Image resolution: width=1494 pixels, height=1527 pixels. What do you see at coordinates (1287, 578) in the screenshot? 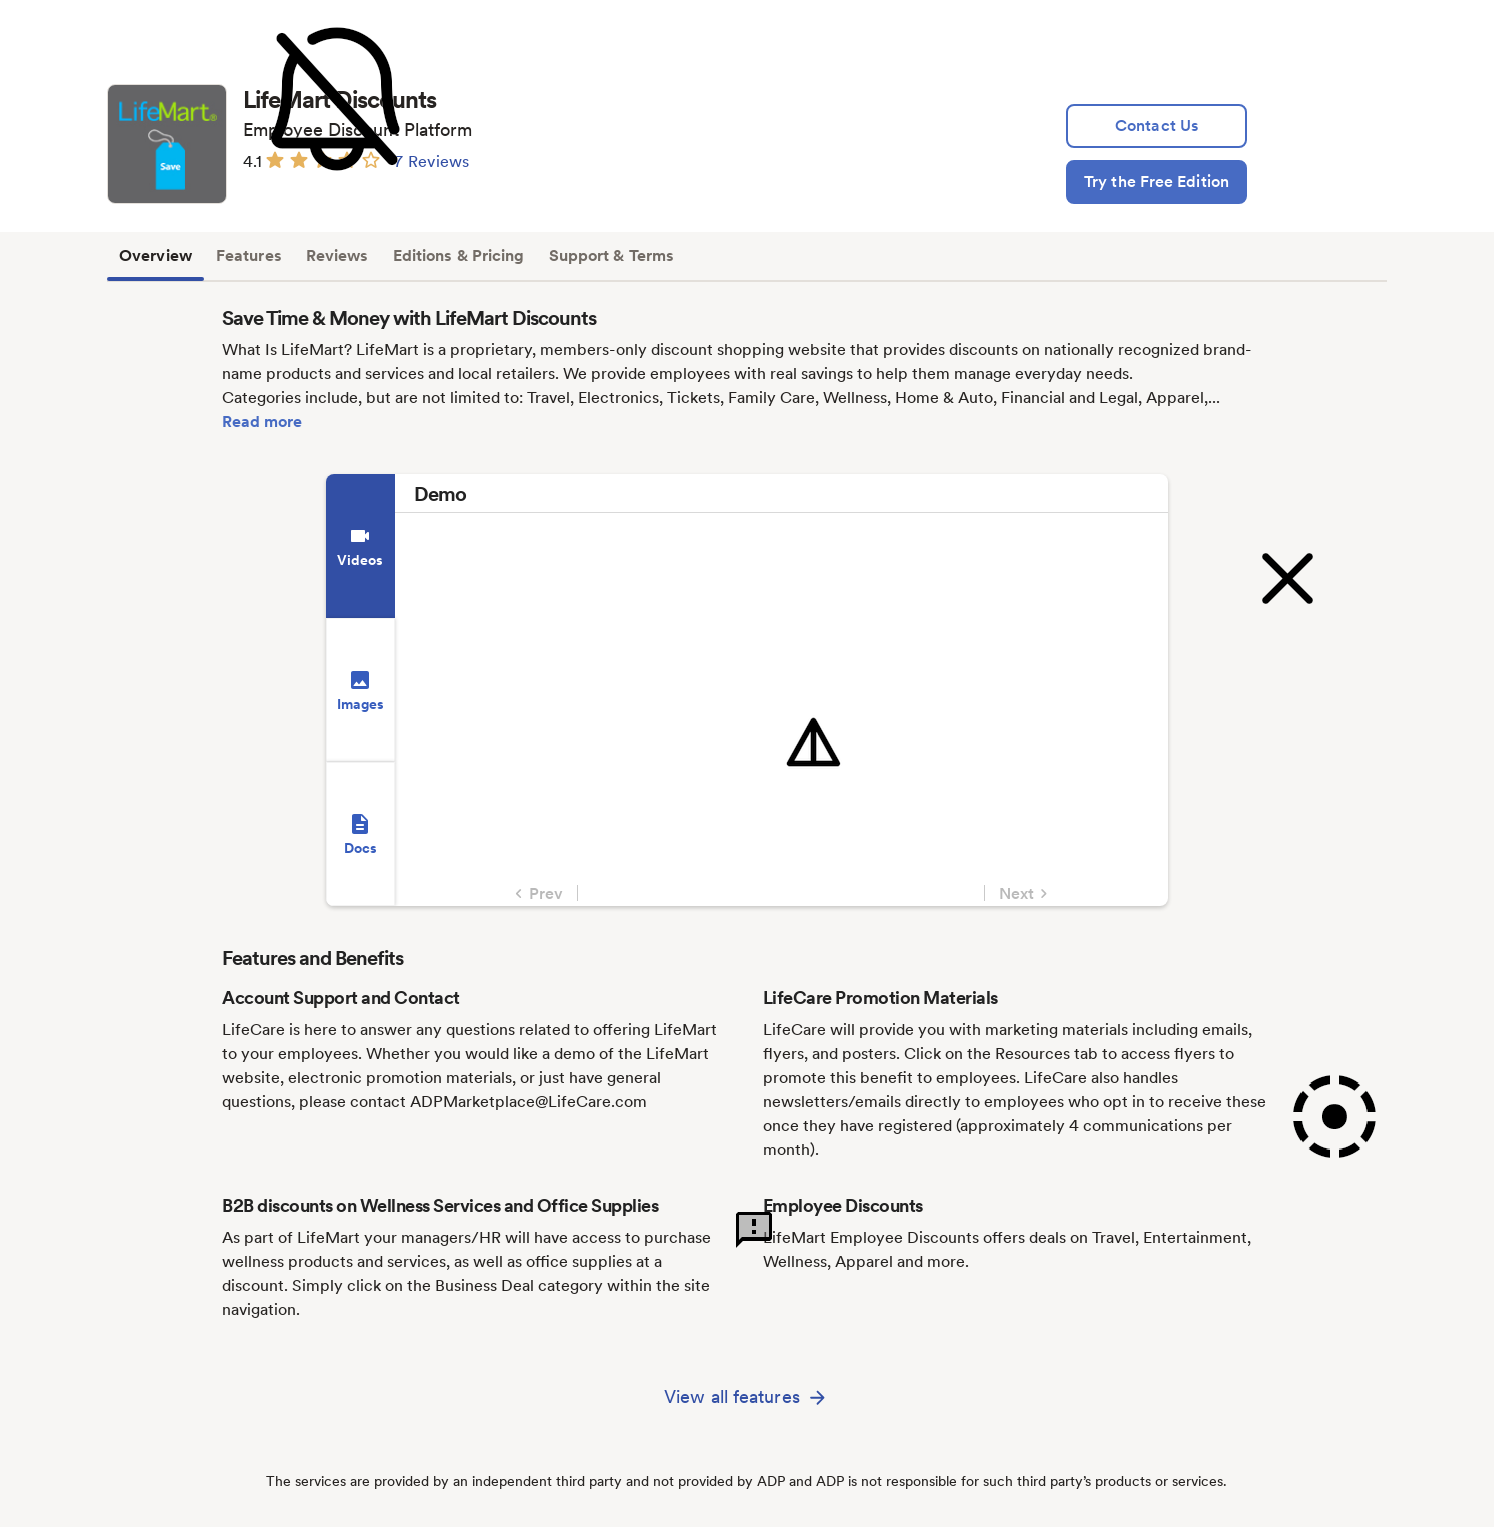
I see `close the current window or dialog` at bounding box center [1287, 578].